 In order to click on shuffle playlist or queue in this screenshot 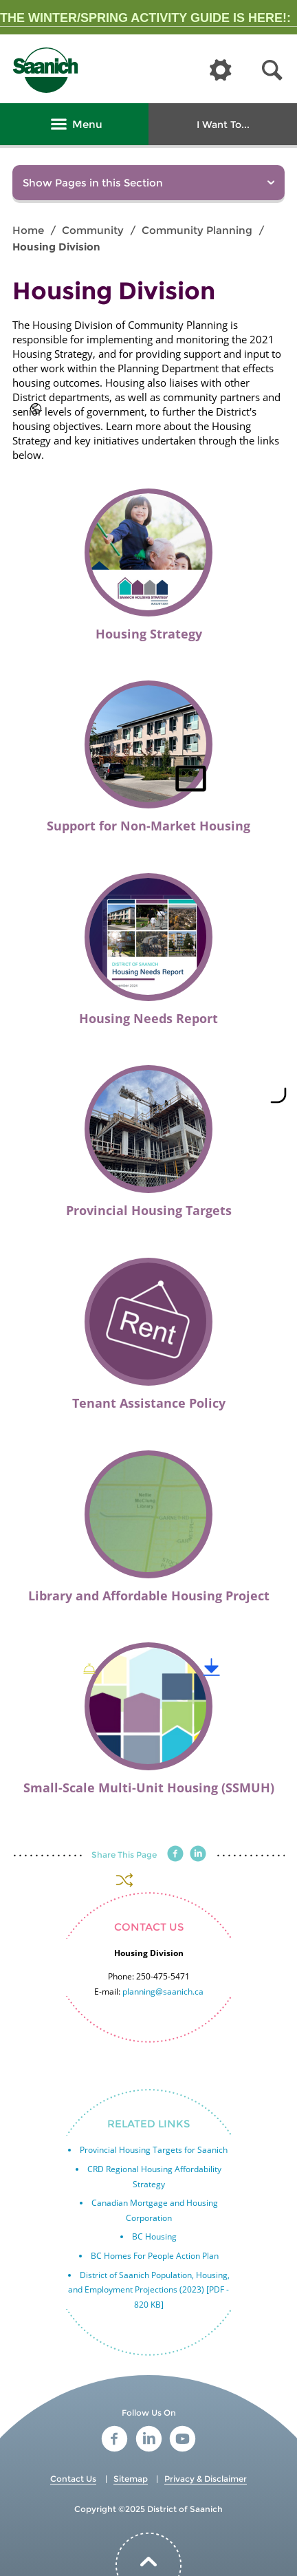, I will do `click(124, 1880)`.